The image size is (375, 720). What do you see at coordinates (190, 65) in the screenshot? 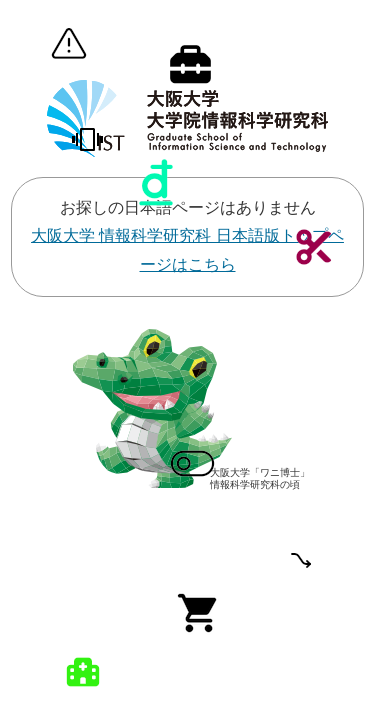
I see `access tools and utilities` at bounding box center [190, 65].